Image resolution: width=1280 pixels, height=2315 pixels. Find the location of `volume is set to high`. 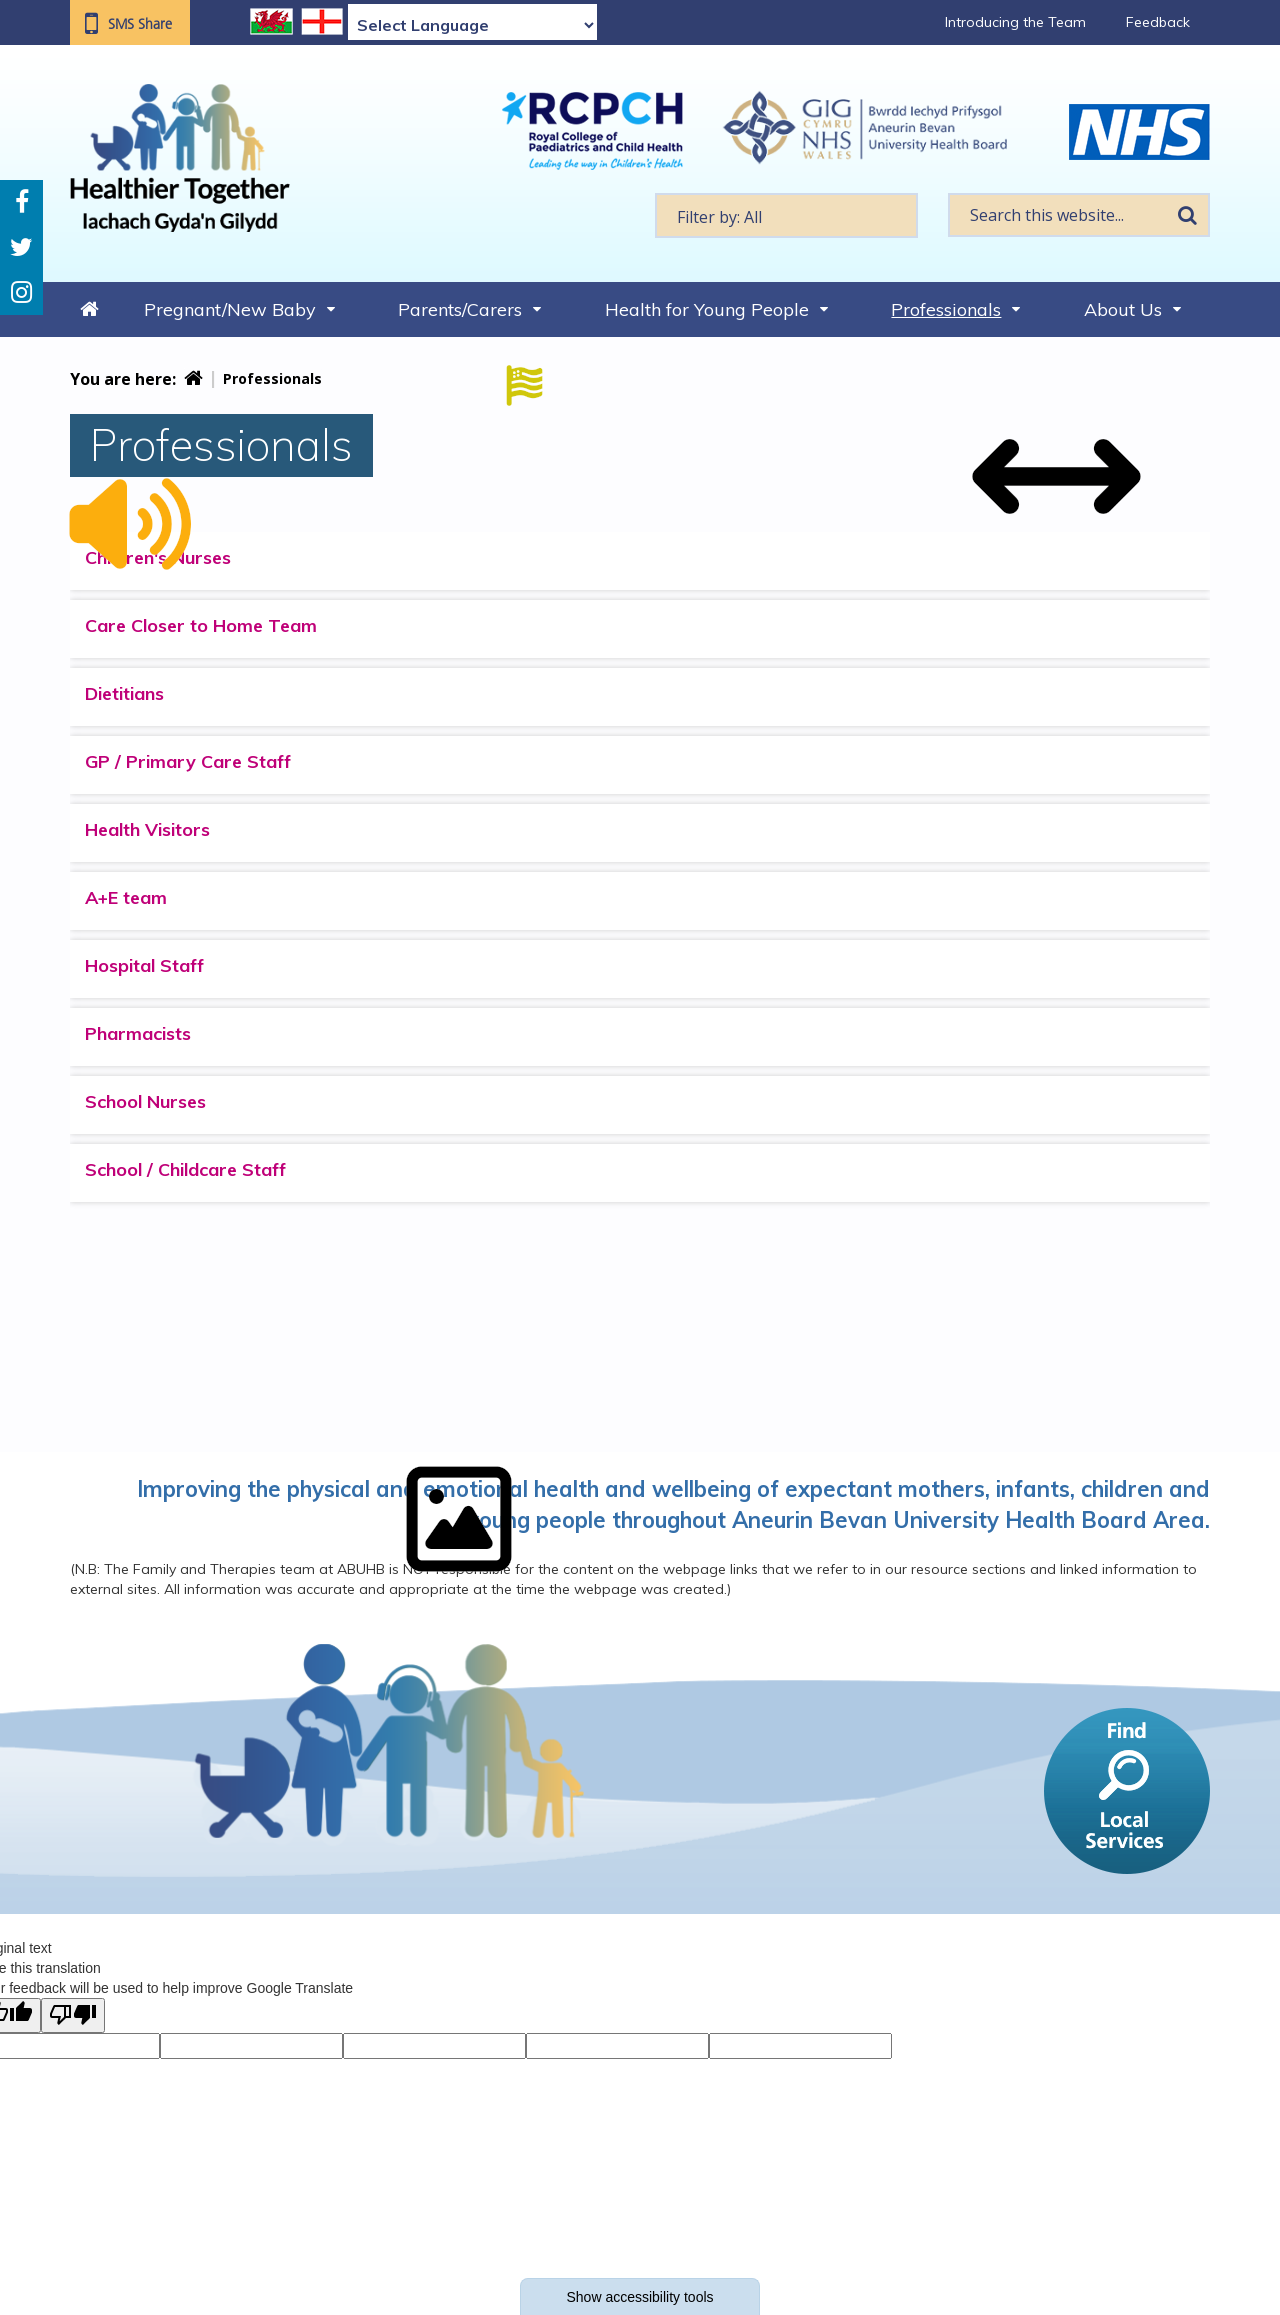

volume is set to high is located at coordinates (127, 524).